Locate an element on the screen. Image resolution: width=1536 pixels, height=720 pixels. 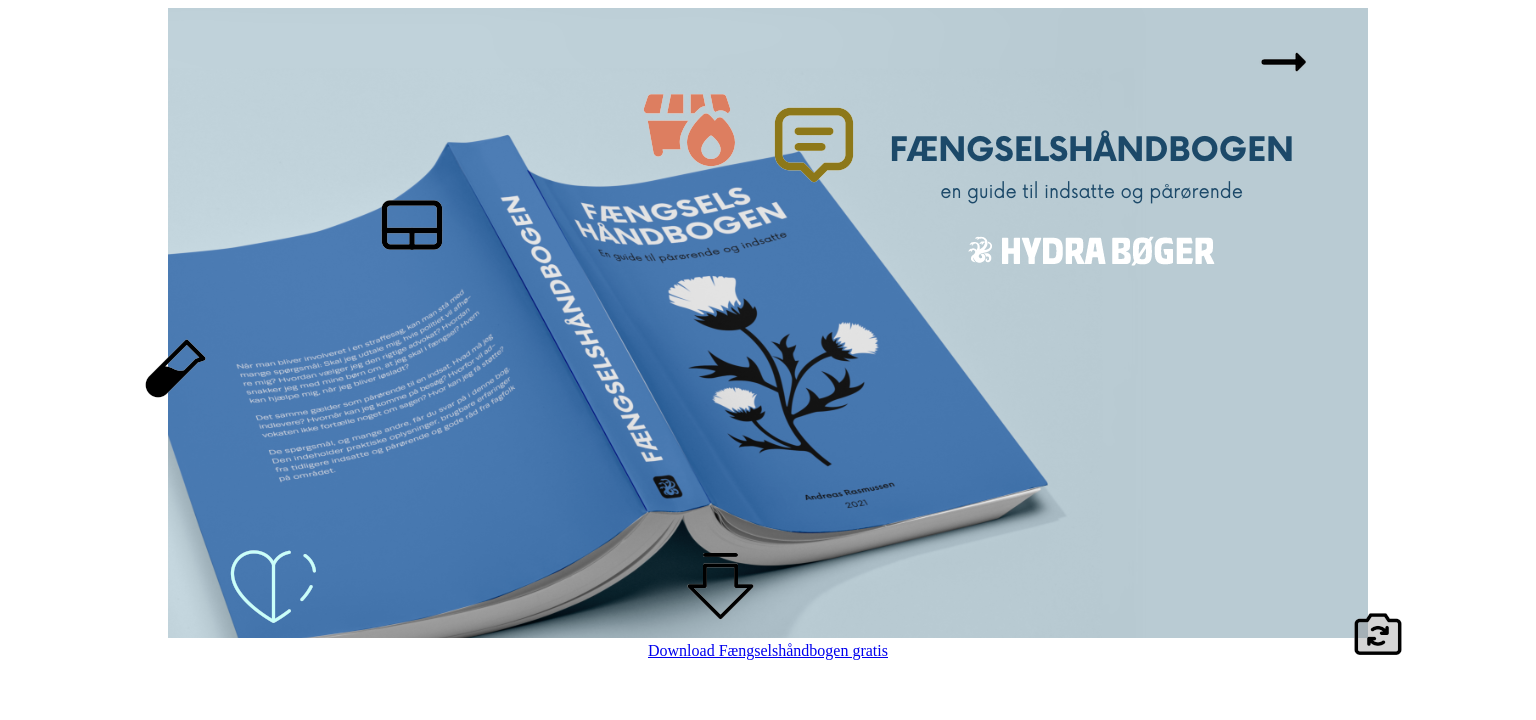
download a file or content is located at coordinates (720, 583).